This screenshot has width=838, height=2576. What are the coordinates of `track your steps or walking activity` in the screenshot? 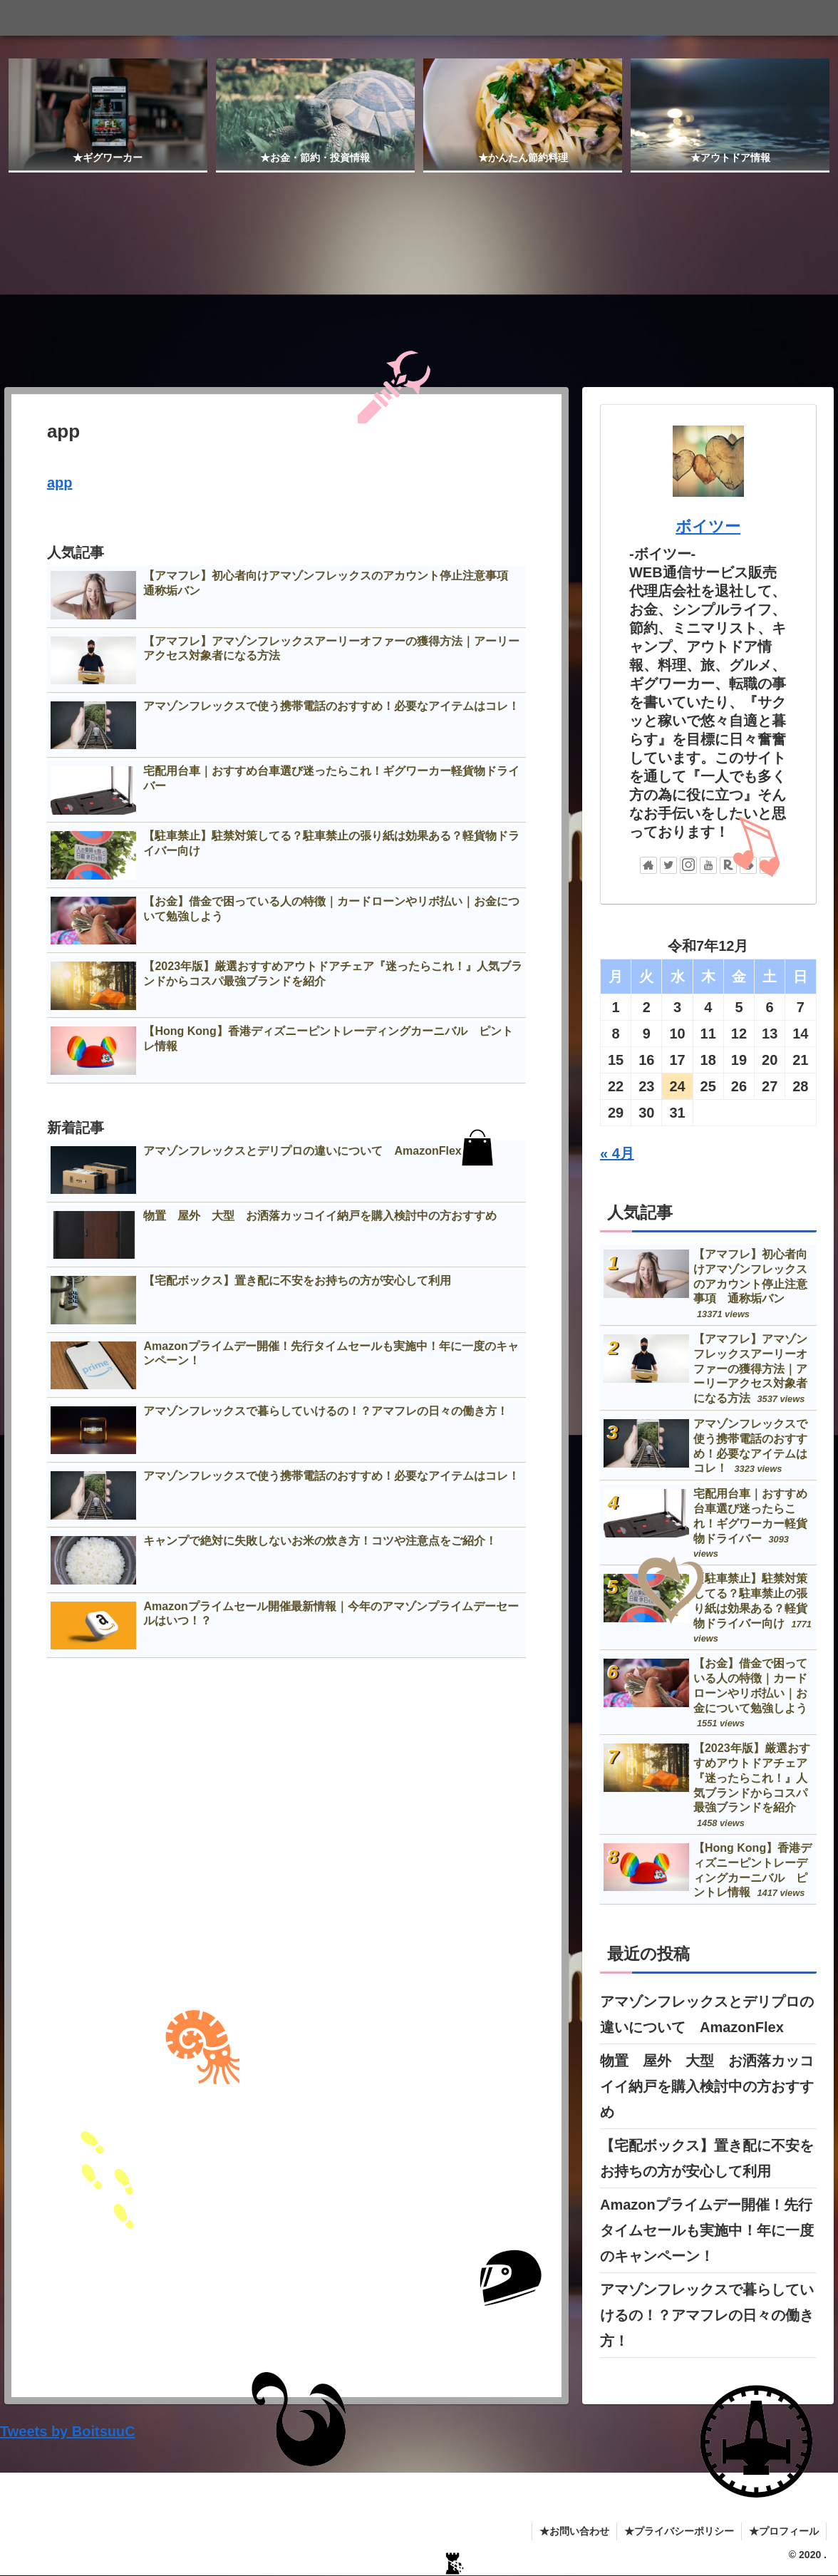 It's located at (107, 2180).